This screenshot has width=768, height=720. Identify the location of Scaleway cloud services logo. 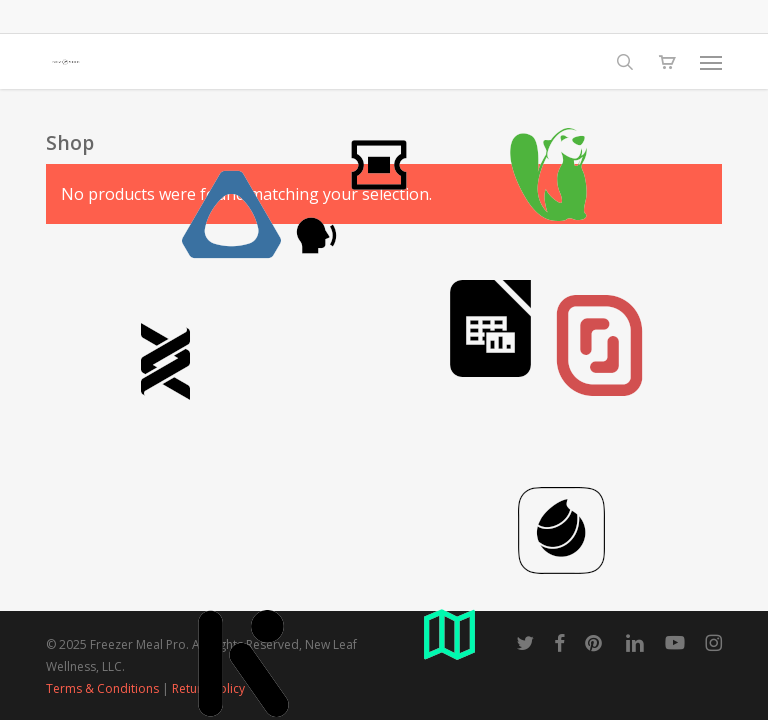
(599, 345).